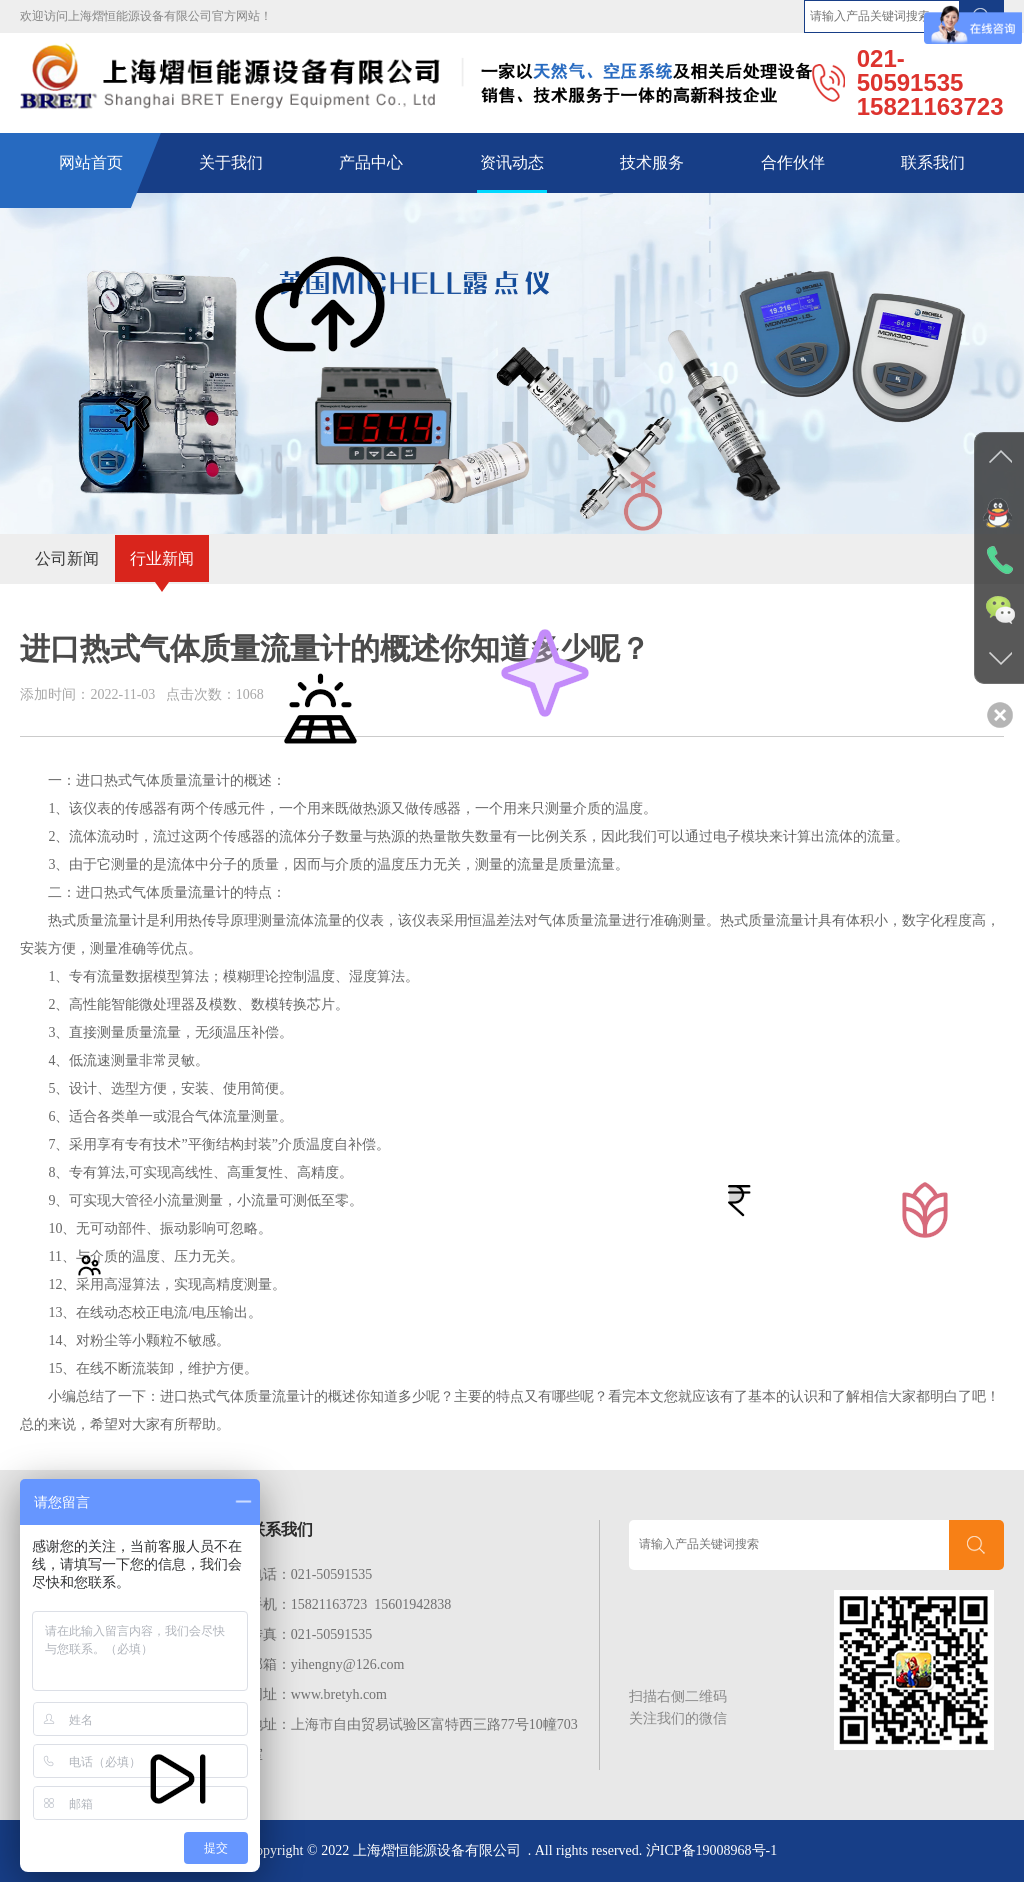 This screenshot has height=1882, width=1024. What do you see at coordinates (89, 1265) in the screenshot?
I see `view contacts or friends list` at bounding box center [89, 1265].